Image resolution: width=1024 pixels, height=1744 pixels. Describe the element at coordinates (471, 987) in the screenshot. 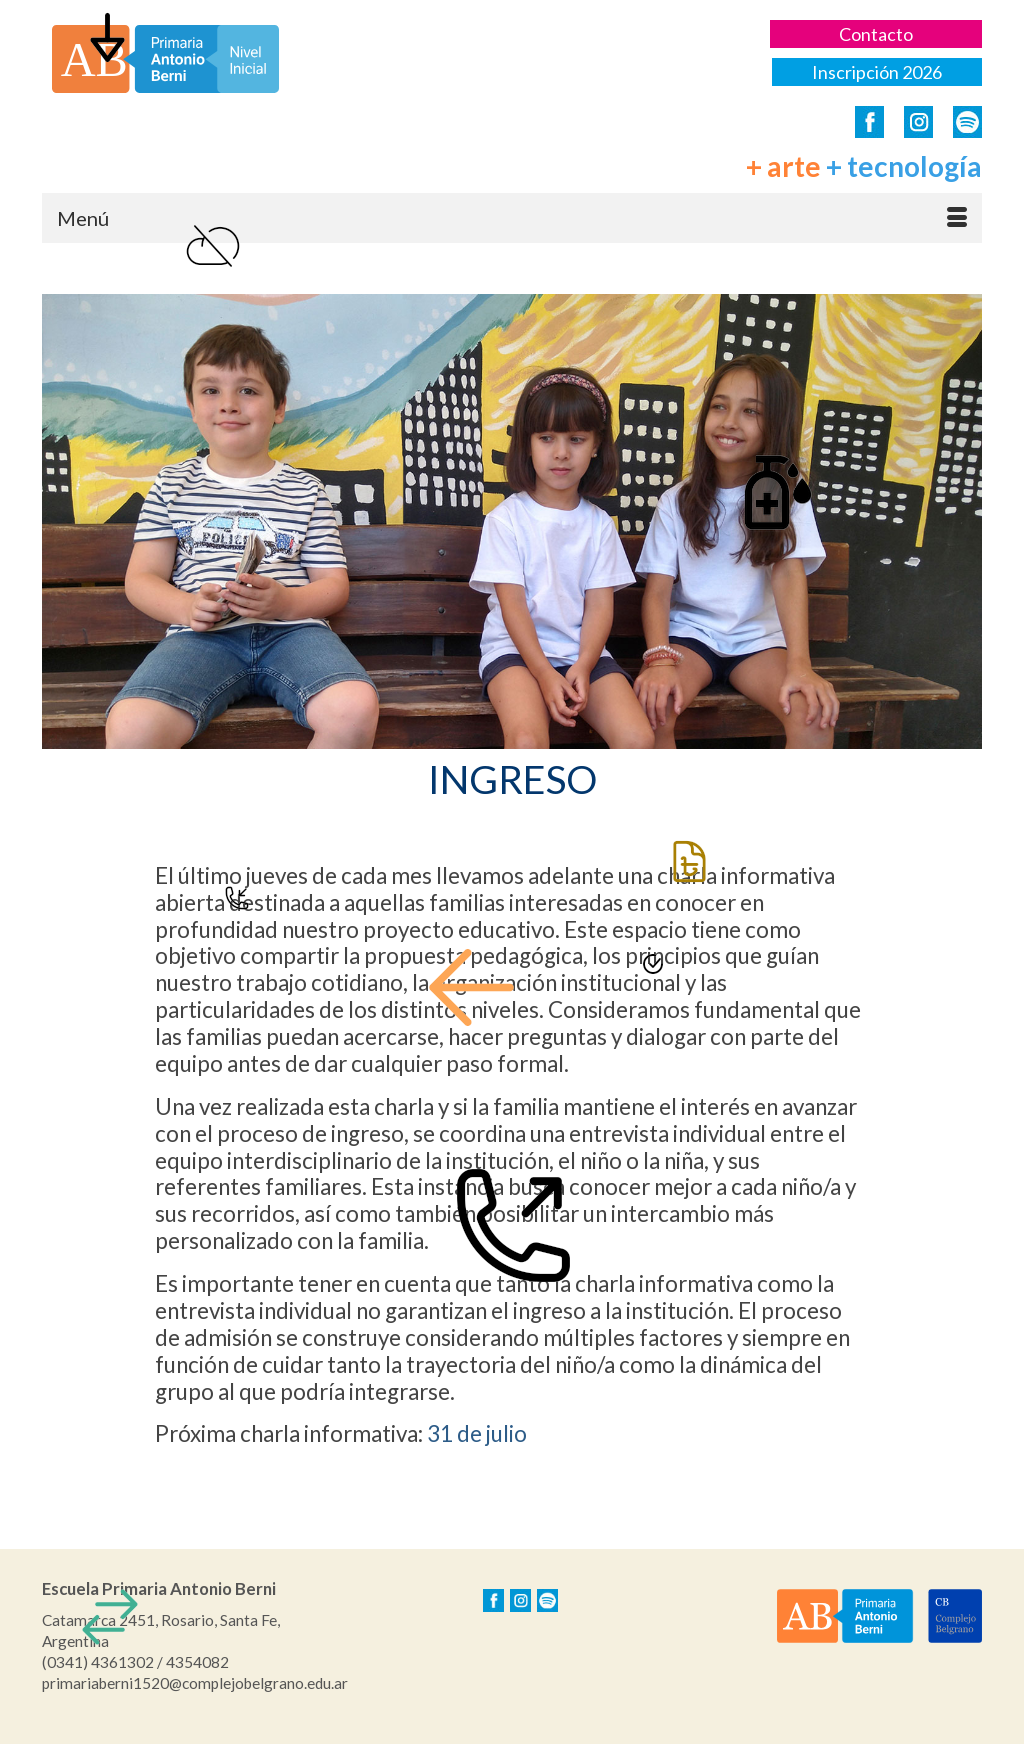

I see `go back to the previous screen` at that location.